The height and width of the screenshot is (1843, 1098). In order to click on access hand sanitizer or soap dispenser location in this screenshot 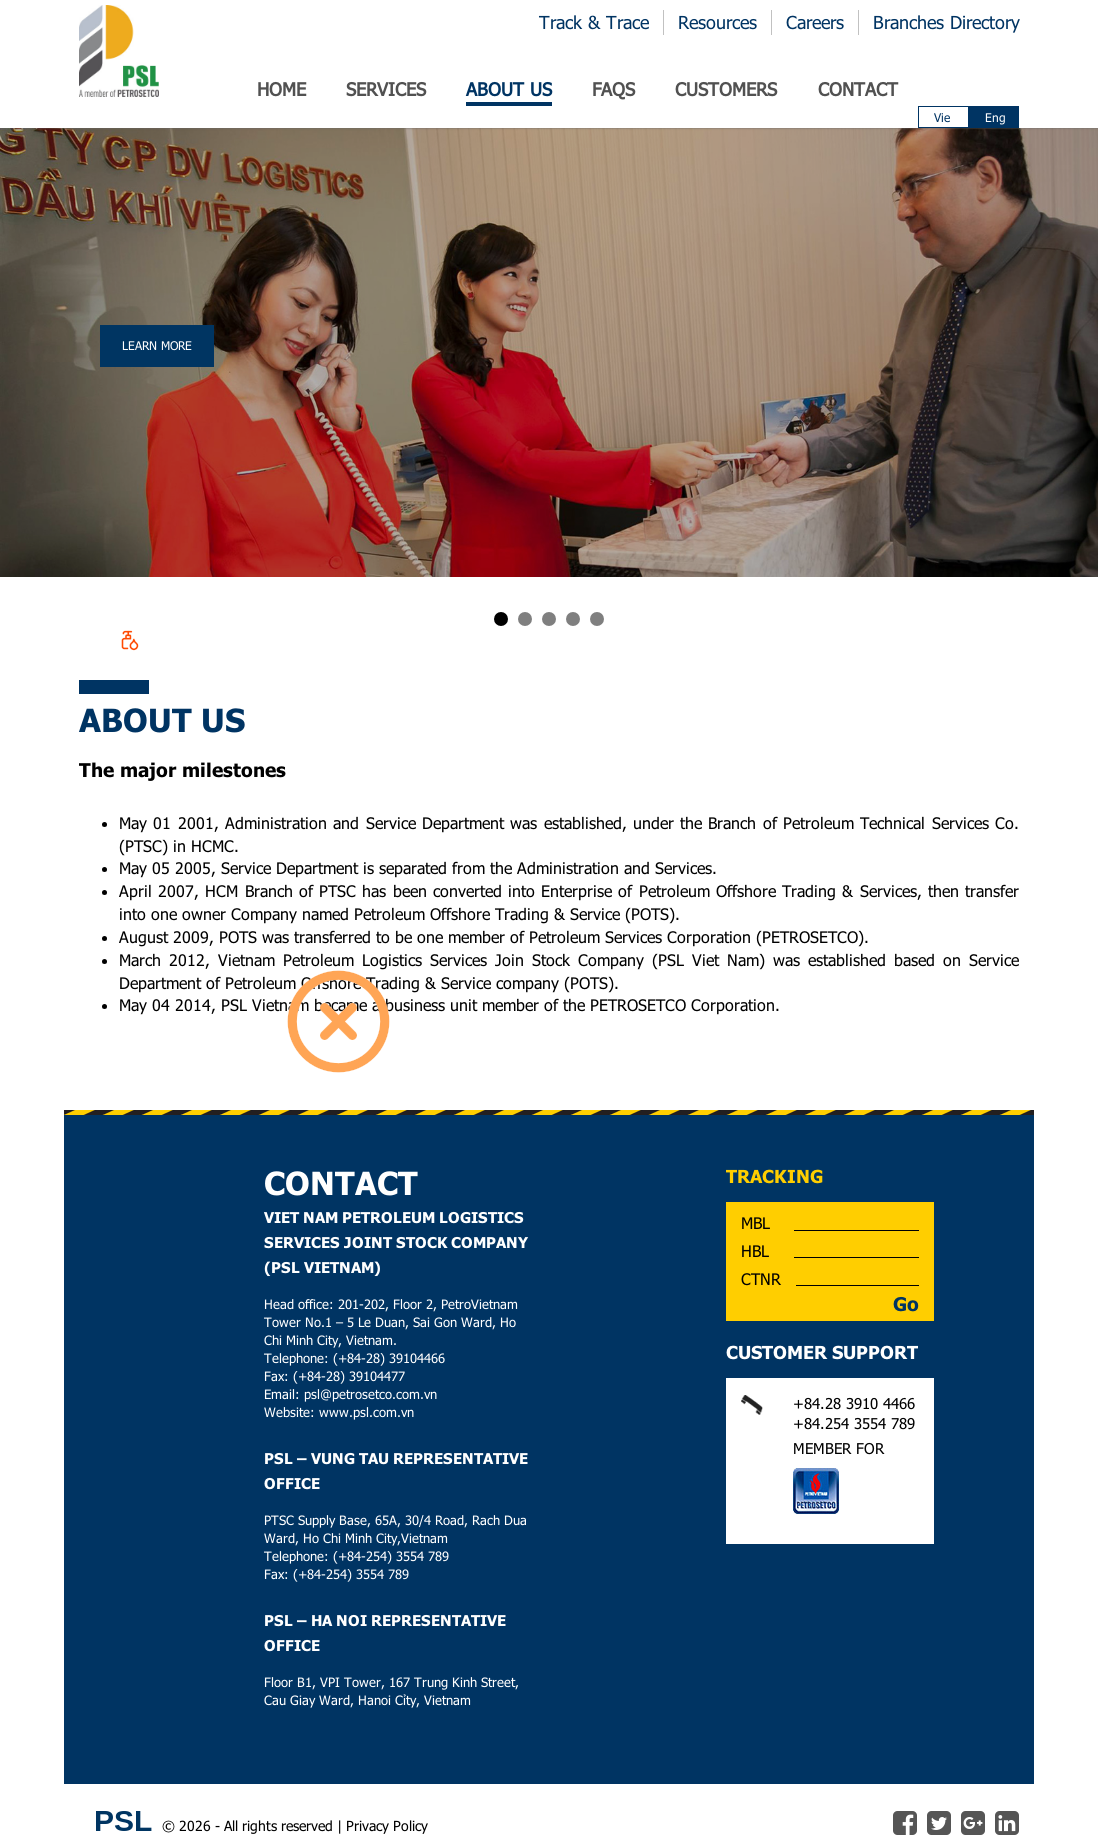, I will do `click(129, 640)`.